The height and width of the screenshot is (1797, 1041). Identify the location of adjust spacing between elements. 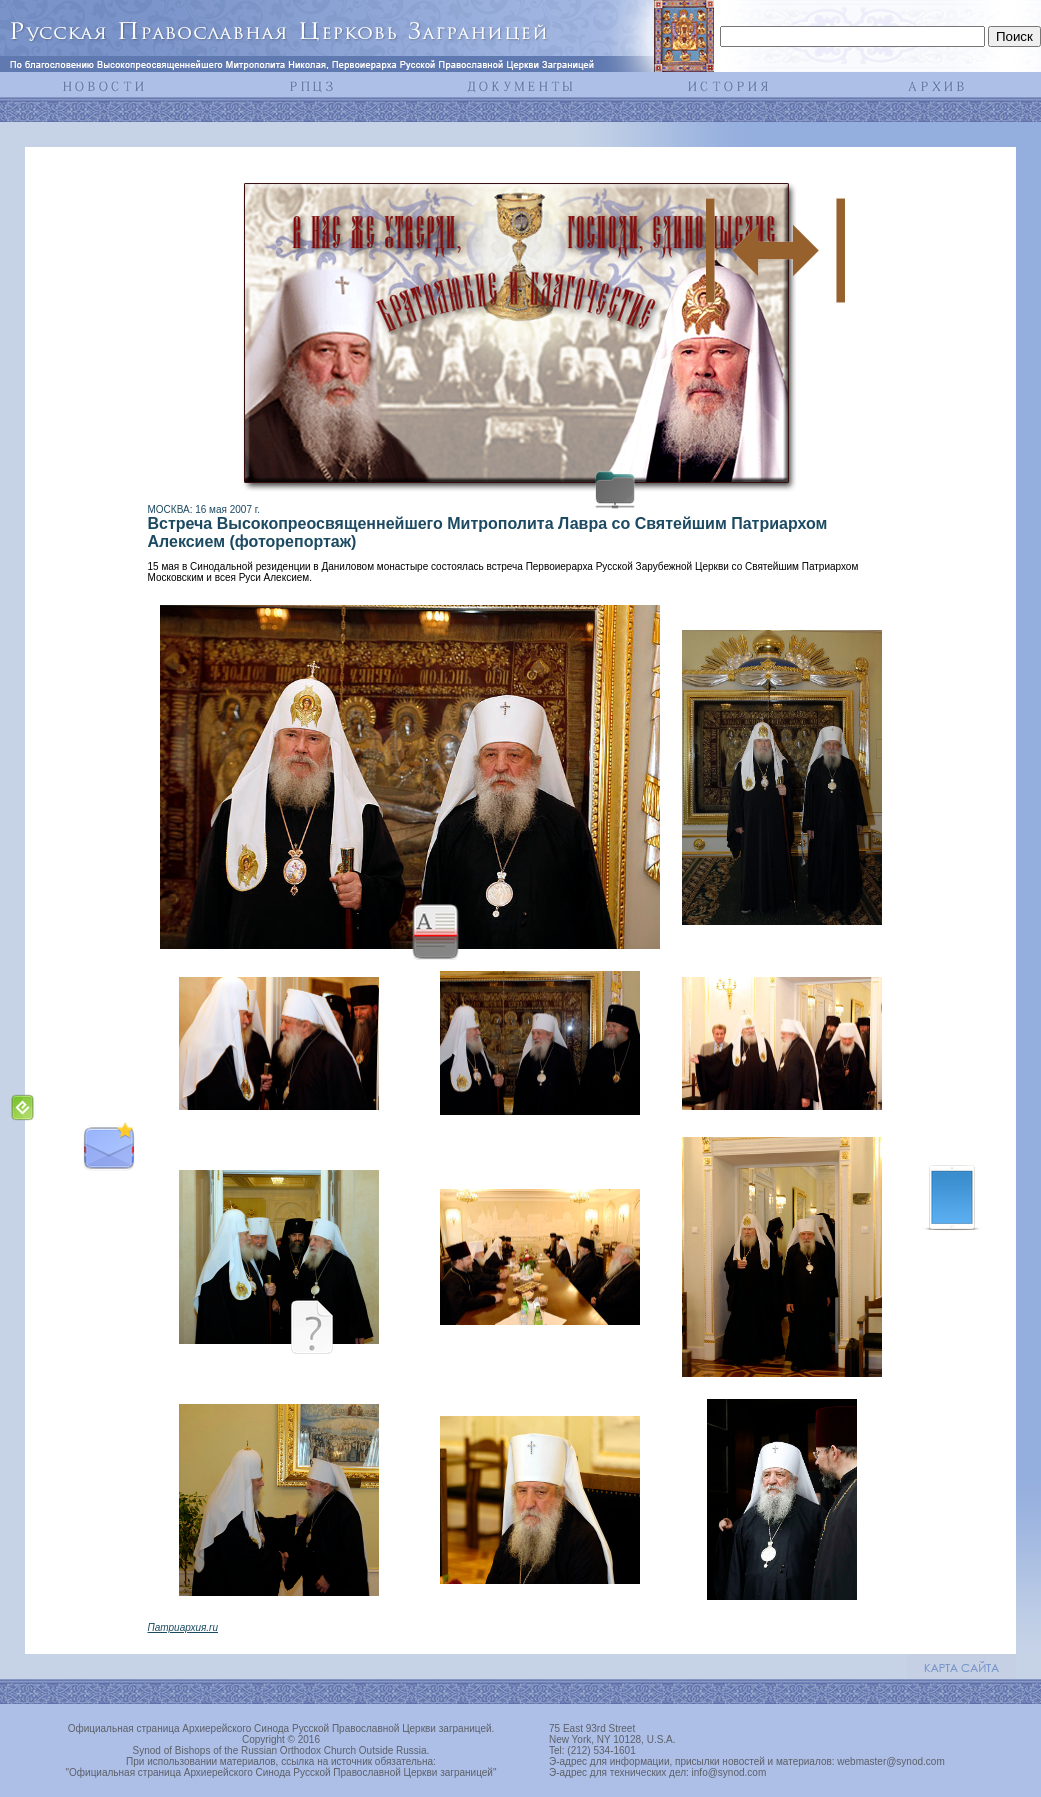
(775, 250).